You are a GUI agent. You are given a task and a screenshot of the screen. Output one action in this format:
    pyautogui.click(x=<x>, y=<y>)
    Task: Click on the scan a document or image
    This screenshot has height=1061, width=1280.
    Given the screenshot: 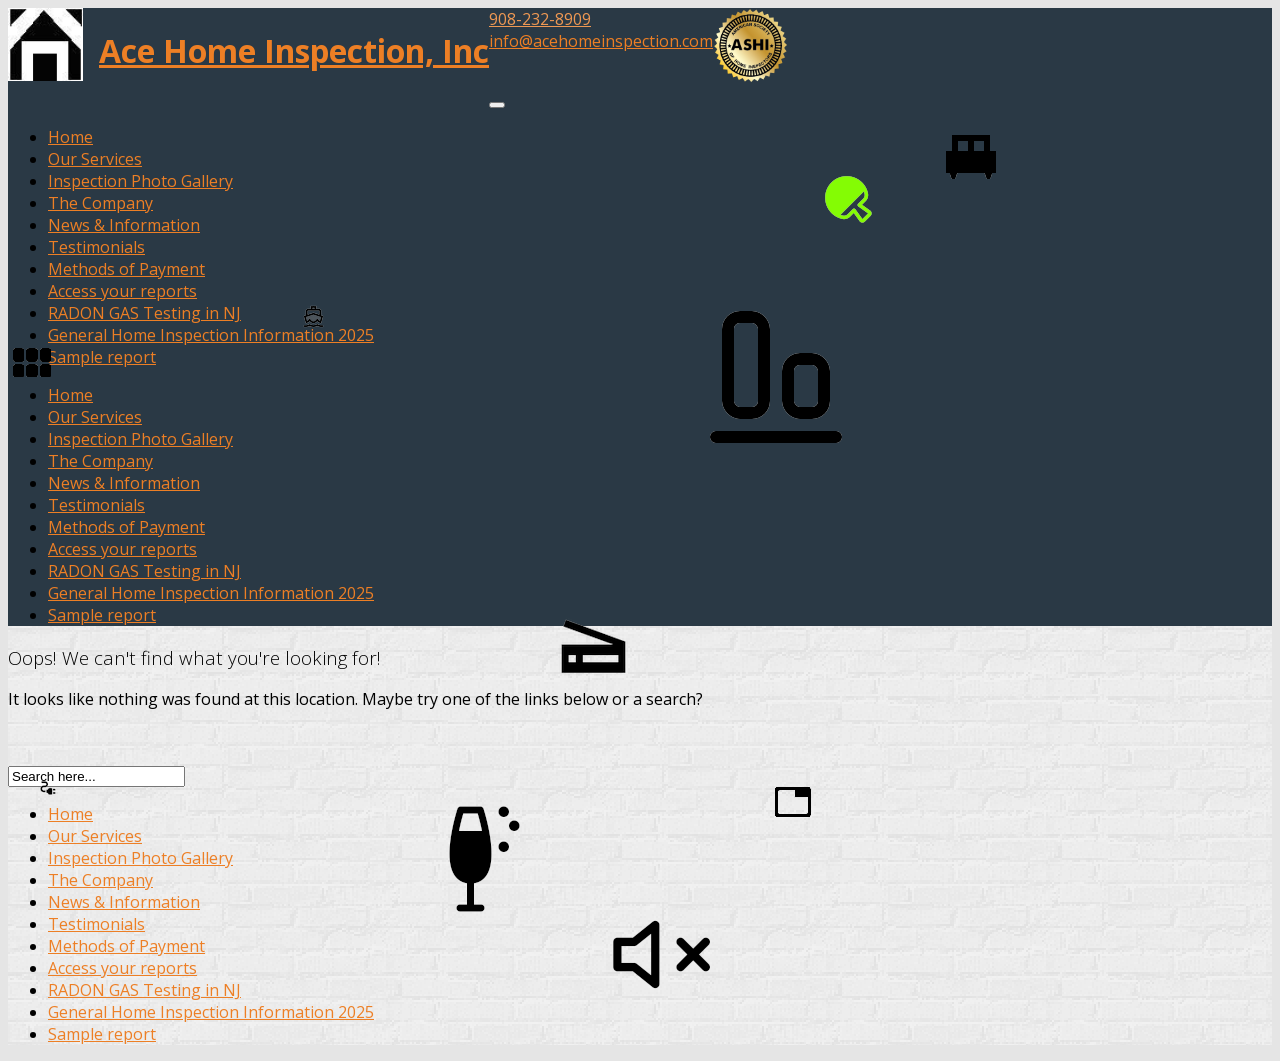 What is the action you would take?
    pyautogui.click(x=593, y=644)
    